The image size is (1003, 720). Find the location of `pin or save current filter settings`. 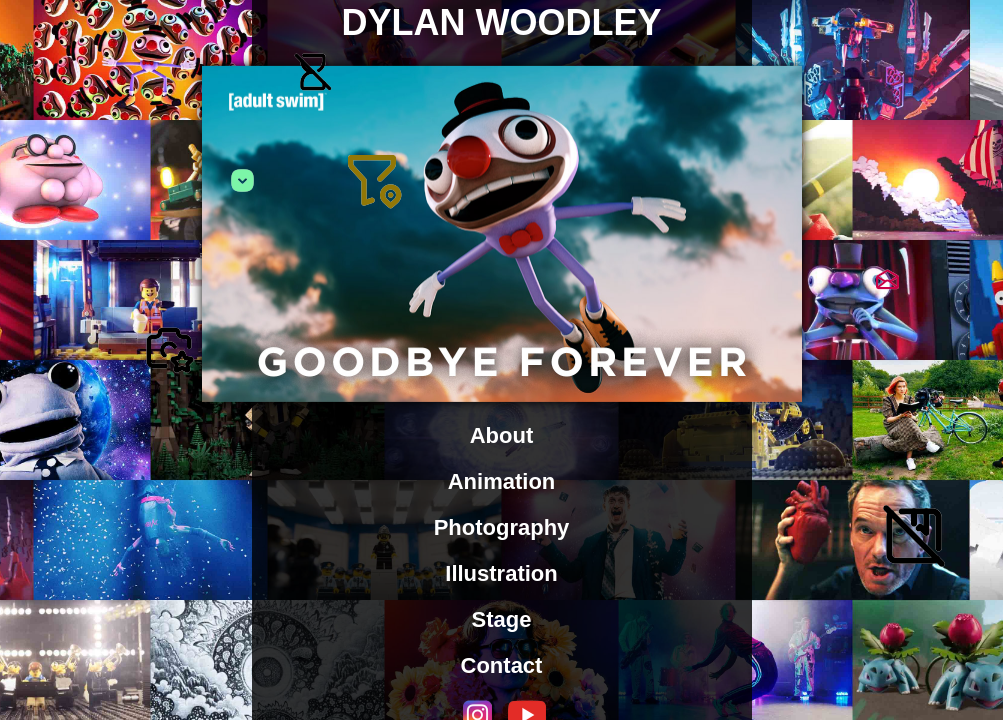

pin or save current filter settings is located at coordinates (372, 179).